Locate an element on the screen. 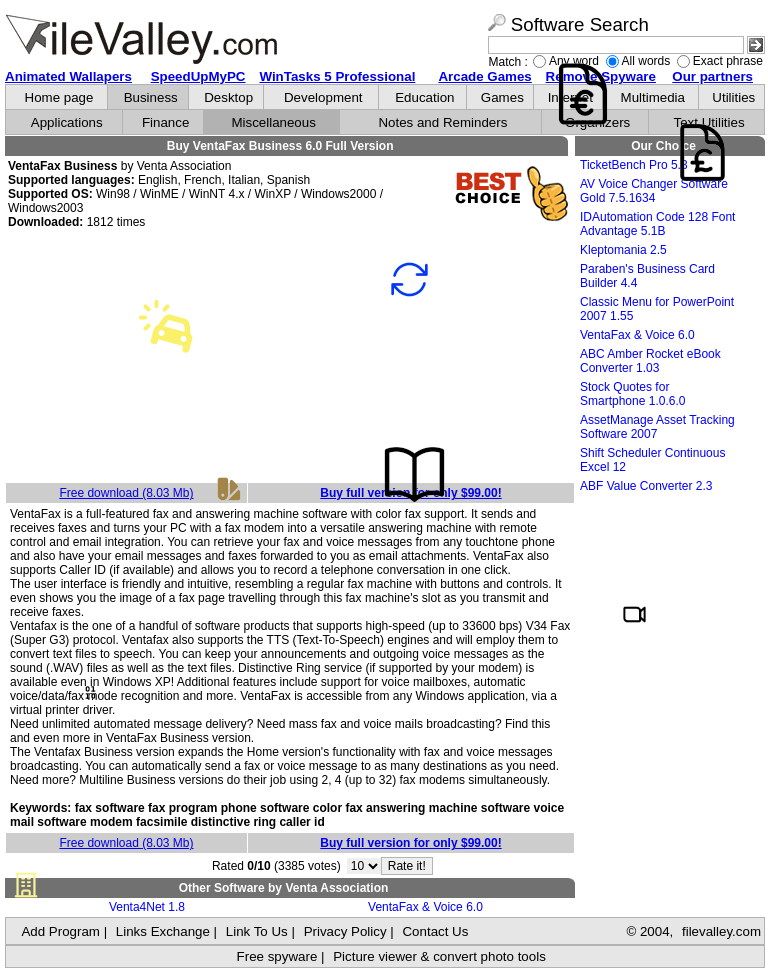  view office or workplace information is located at coordinates (26, 885).